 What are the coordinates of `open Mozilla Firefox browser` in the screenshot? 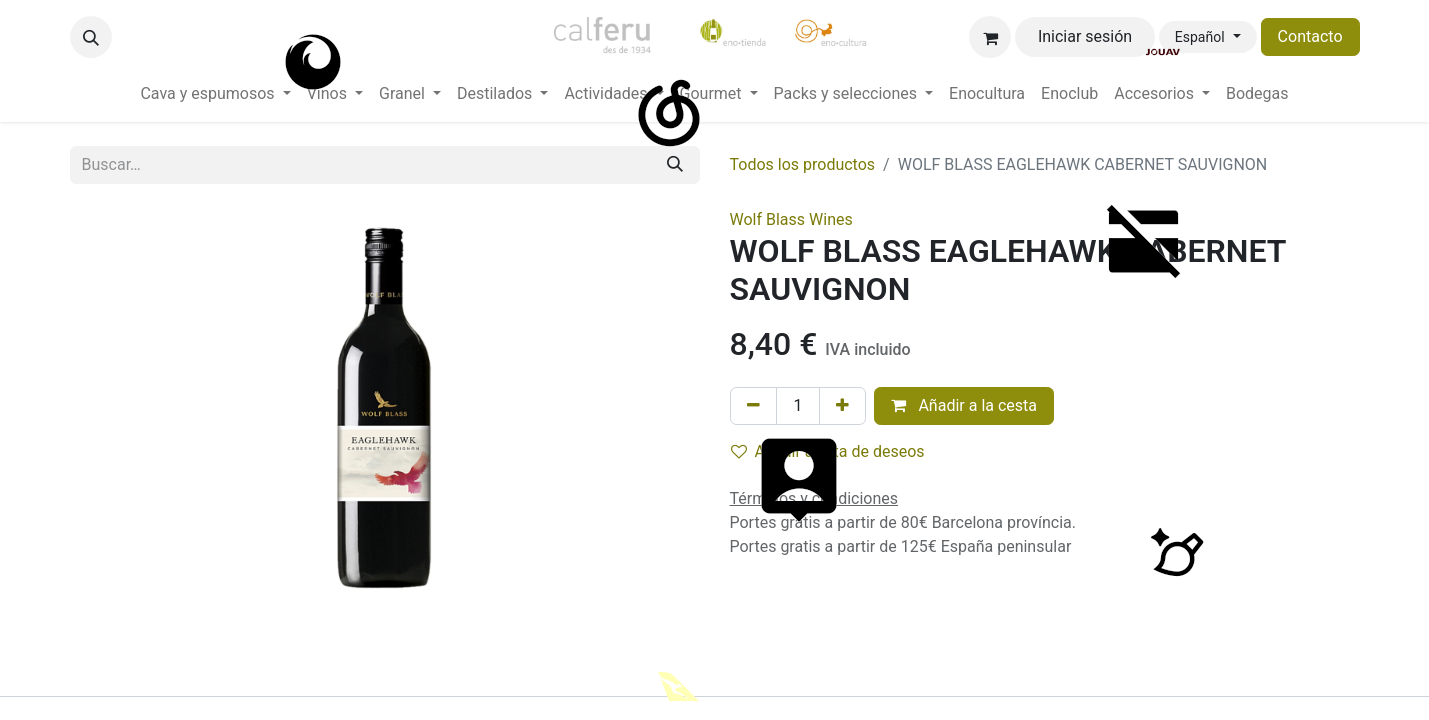 It's located at (313, 62).